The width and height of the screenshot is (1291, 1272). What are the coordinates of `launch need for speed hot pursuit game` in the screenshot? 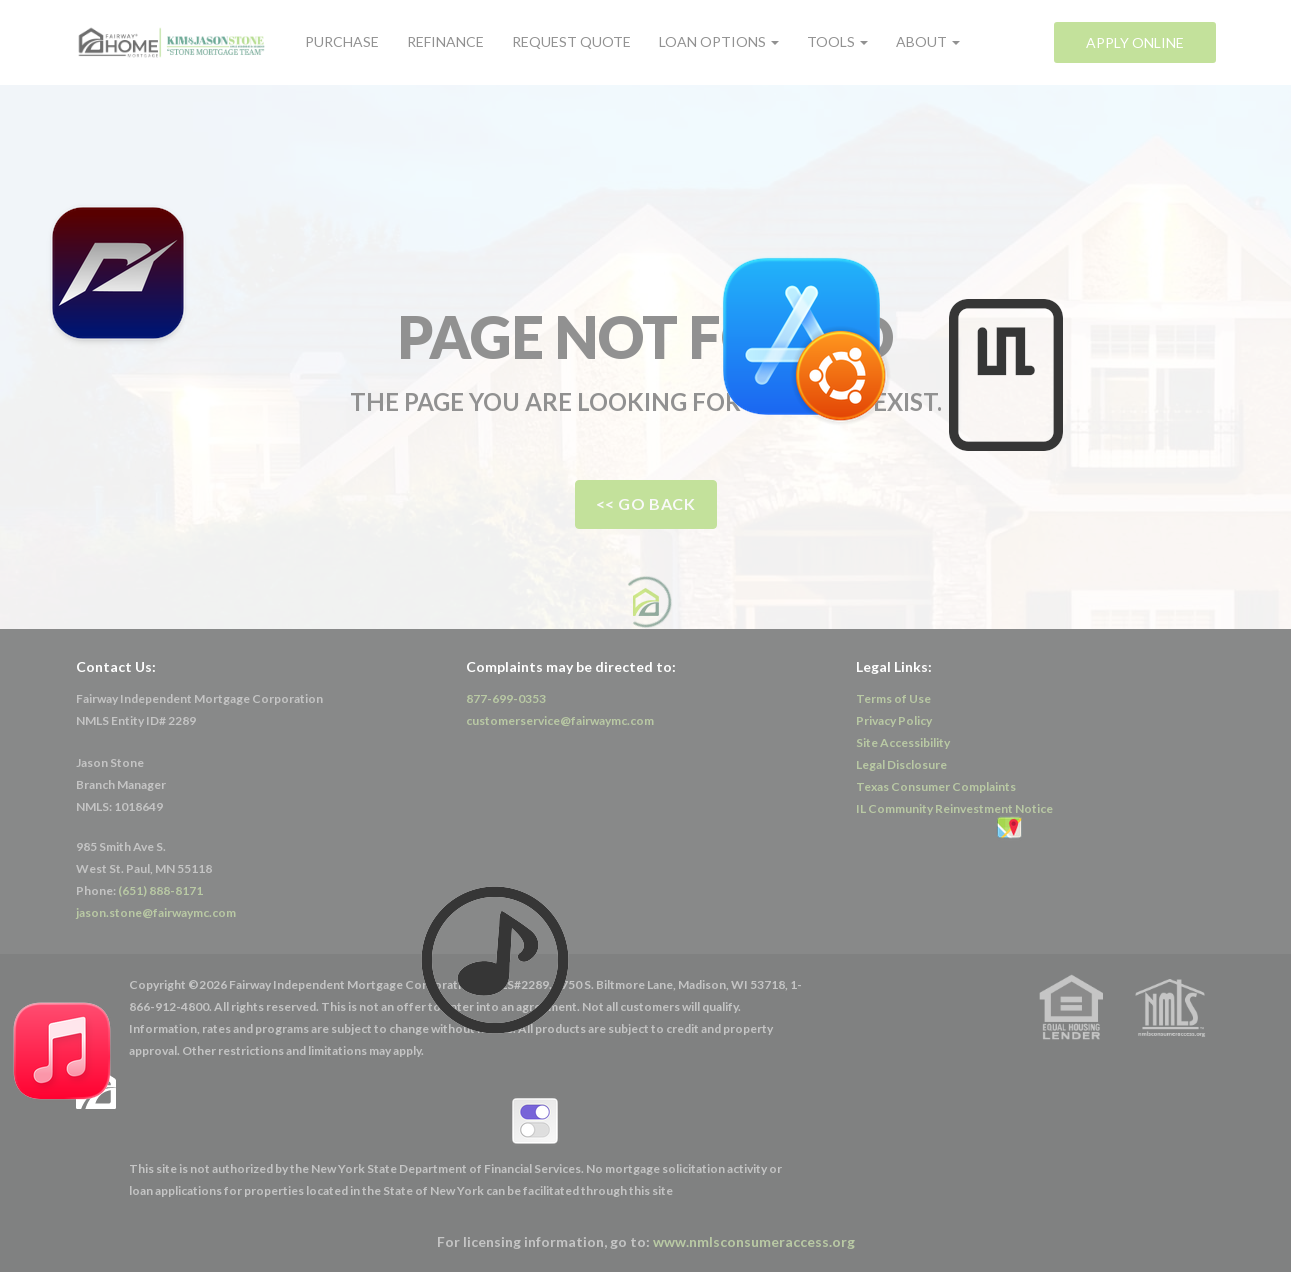 It's located at (118, 273).